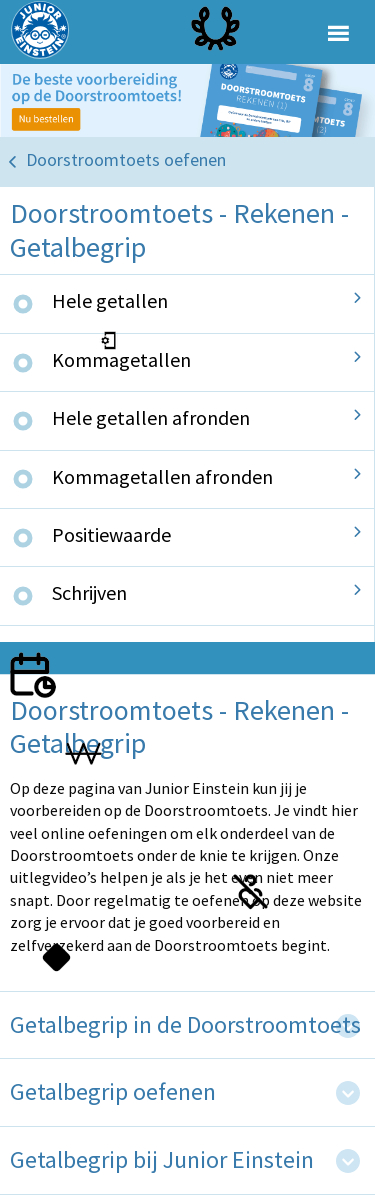 This screenshot has width=375, height=1195. I want to click on indicates Korean won currency, so click(83, 752).